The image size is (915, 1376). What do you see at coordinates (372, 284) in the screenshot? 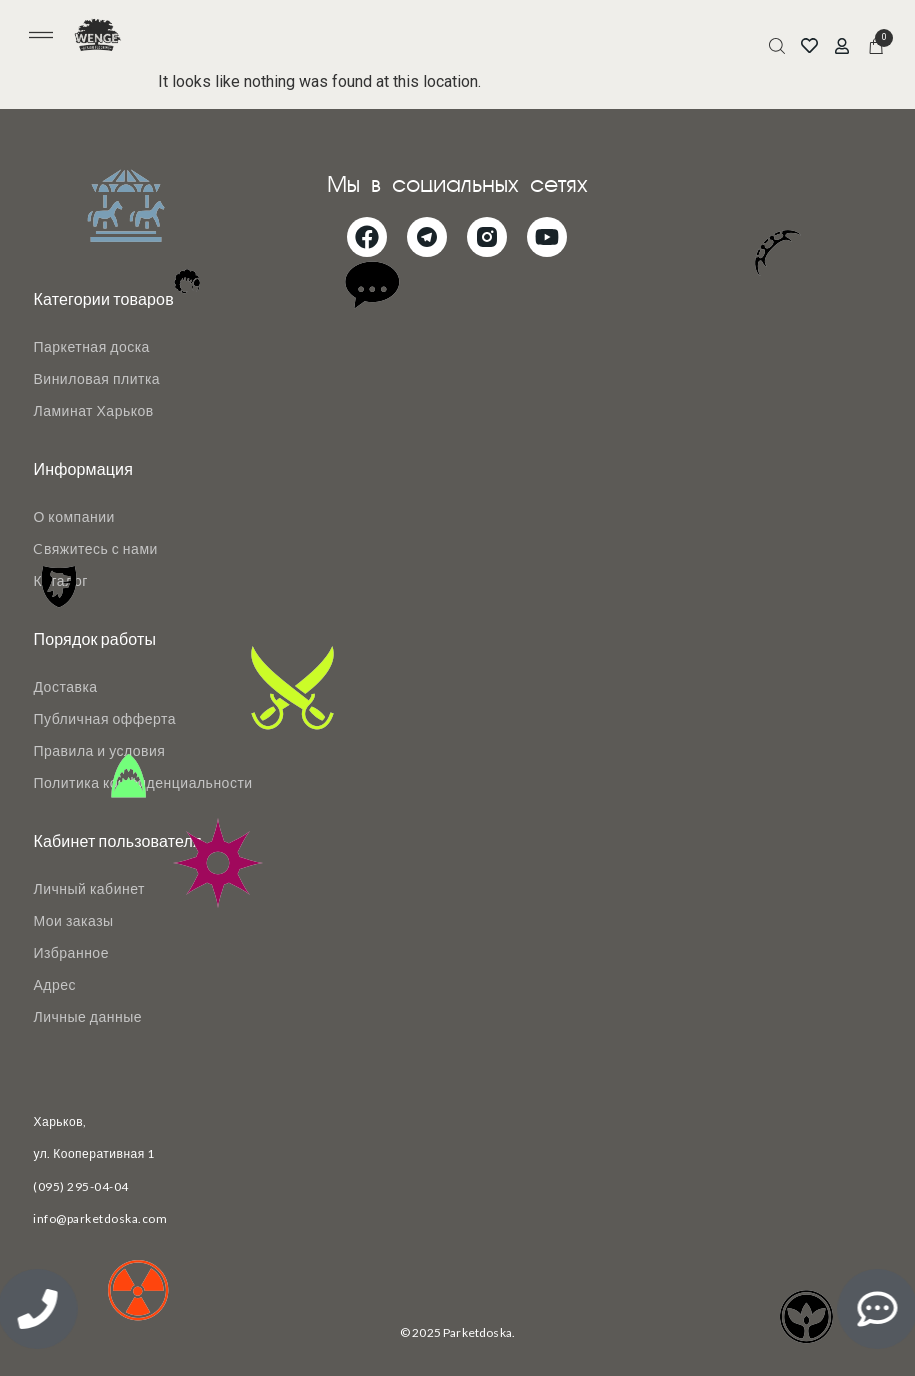
I see `compose a new message or chat` at bounding box center [372, 284].